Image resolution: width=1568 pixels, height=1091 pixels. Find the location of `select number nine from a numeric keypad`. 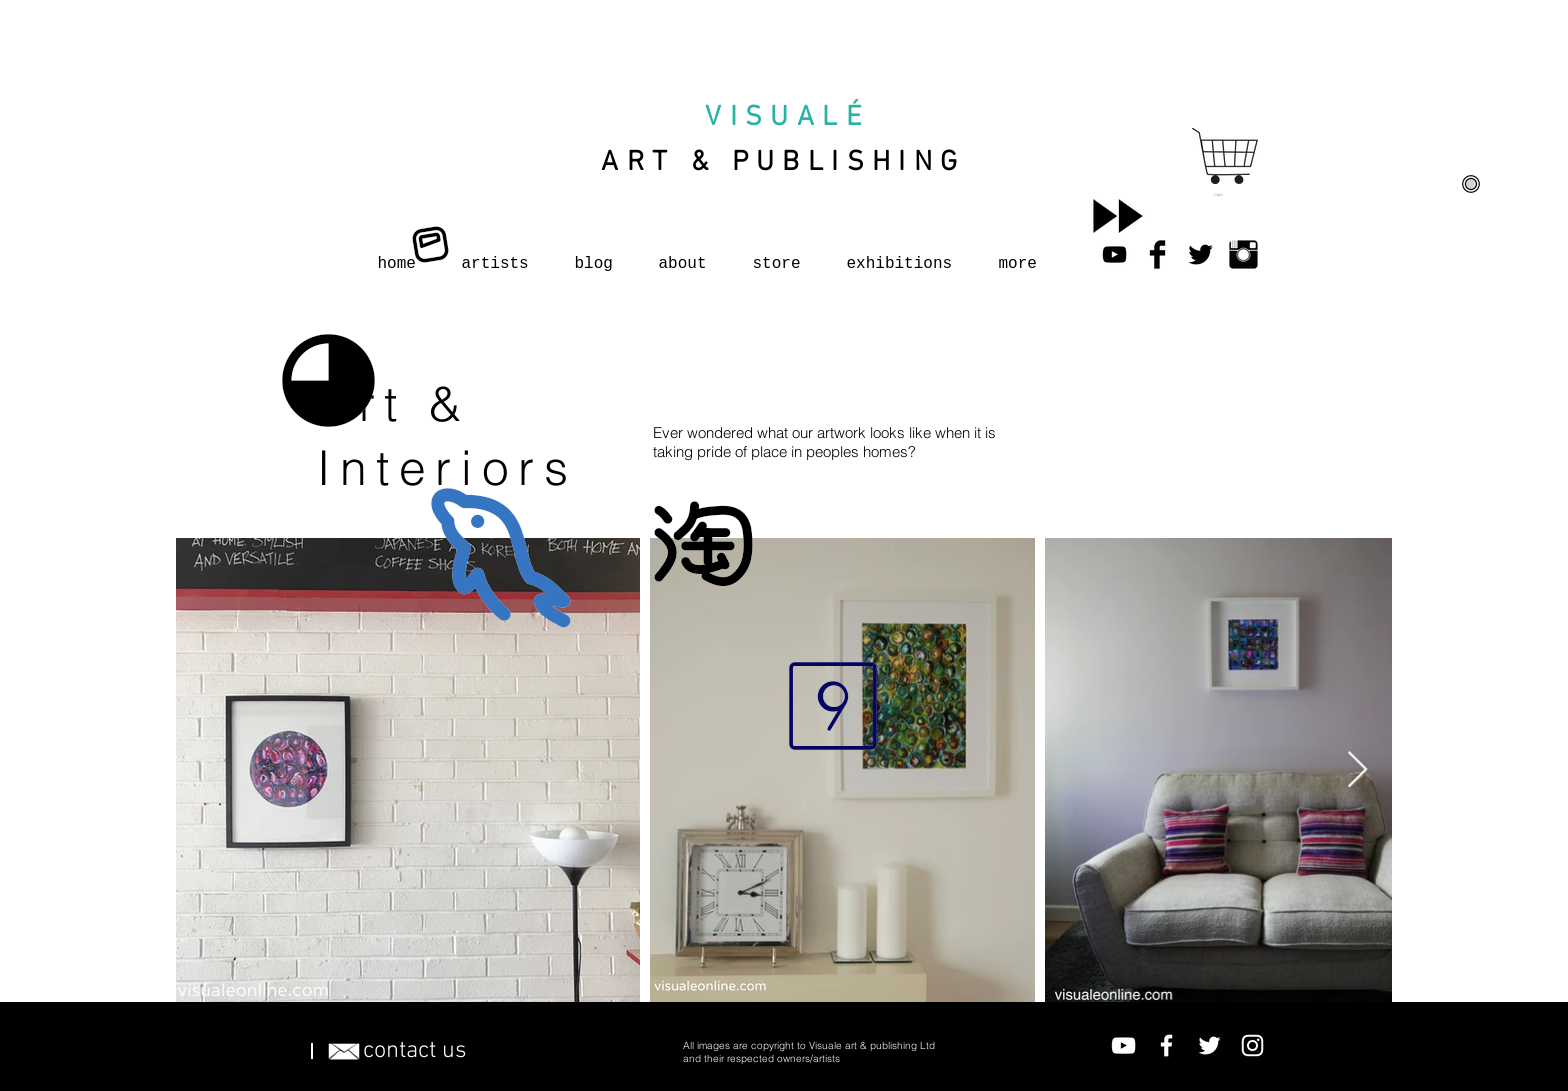

select number nine from a numeric keypad is located at coordinates (833, 706).